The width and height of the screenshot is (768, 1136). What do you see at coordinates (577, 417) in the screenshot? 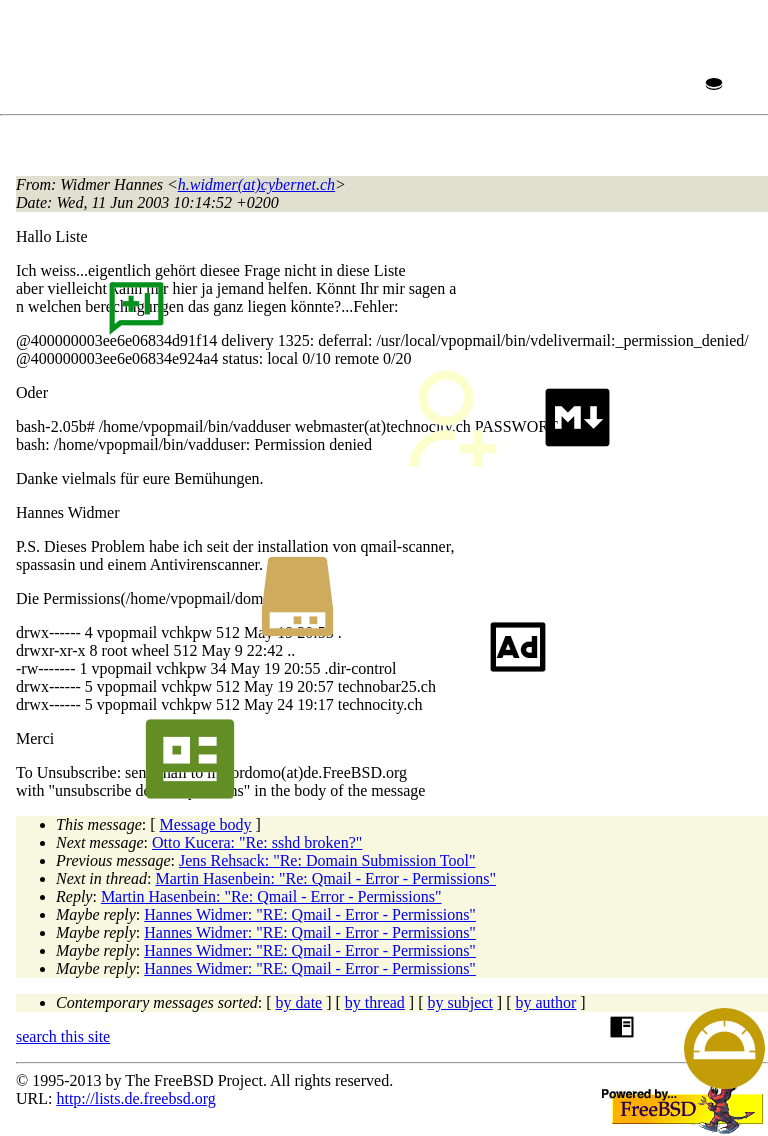
I see `download markdown file` at bounding box center [577, 417].